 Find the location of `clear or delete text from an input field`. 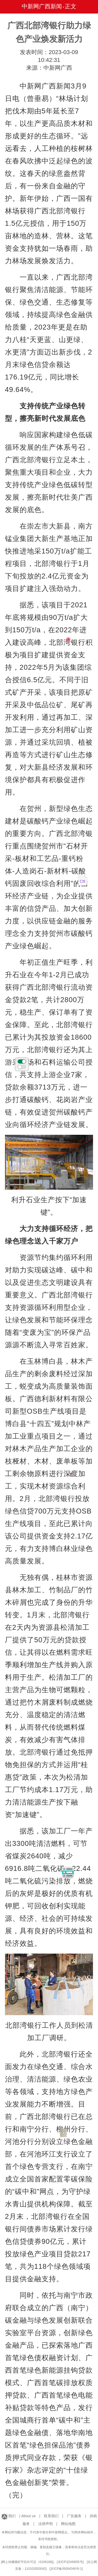

clear or delete text from an input field is located at coordinates (68, 640).